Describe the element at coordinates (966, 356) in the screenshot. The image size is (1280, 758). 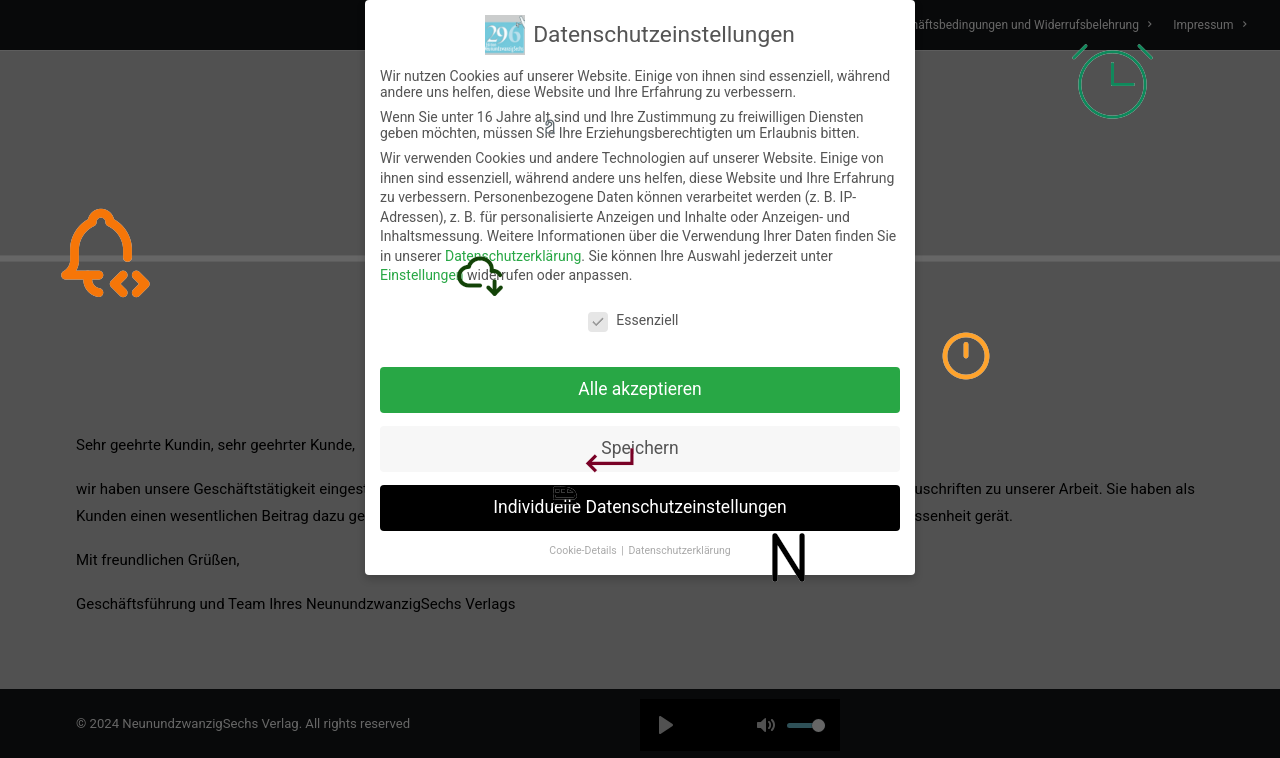
I see `view current time or check the clock` at that location.